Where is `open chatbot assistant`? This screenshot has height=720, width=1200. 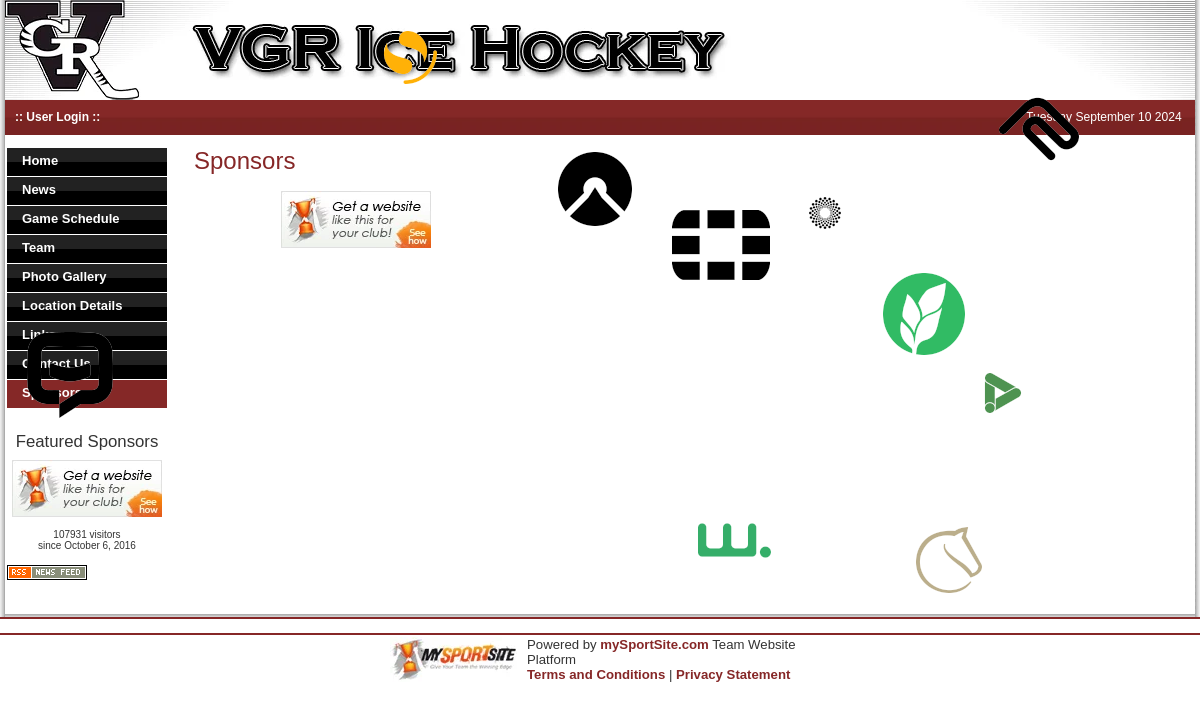 open chatbot assistant is located at coordinates (70, 375).